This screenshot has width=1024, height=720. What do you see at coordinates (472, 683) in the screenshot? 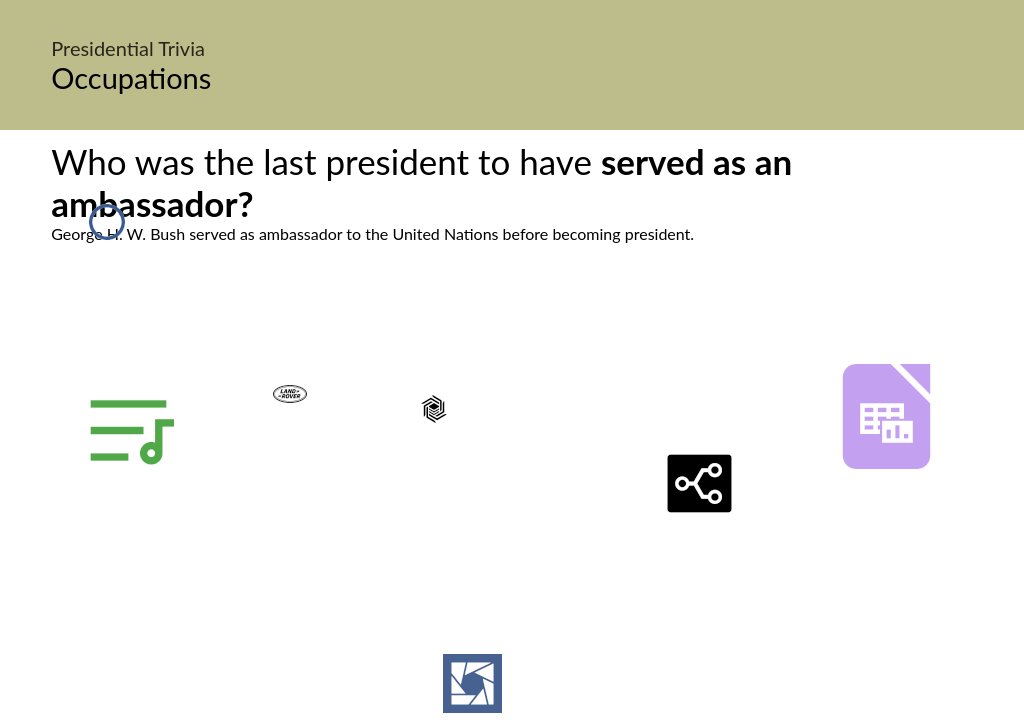
I see `open google lens for visual search` at bounding box center [472, 683].